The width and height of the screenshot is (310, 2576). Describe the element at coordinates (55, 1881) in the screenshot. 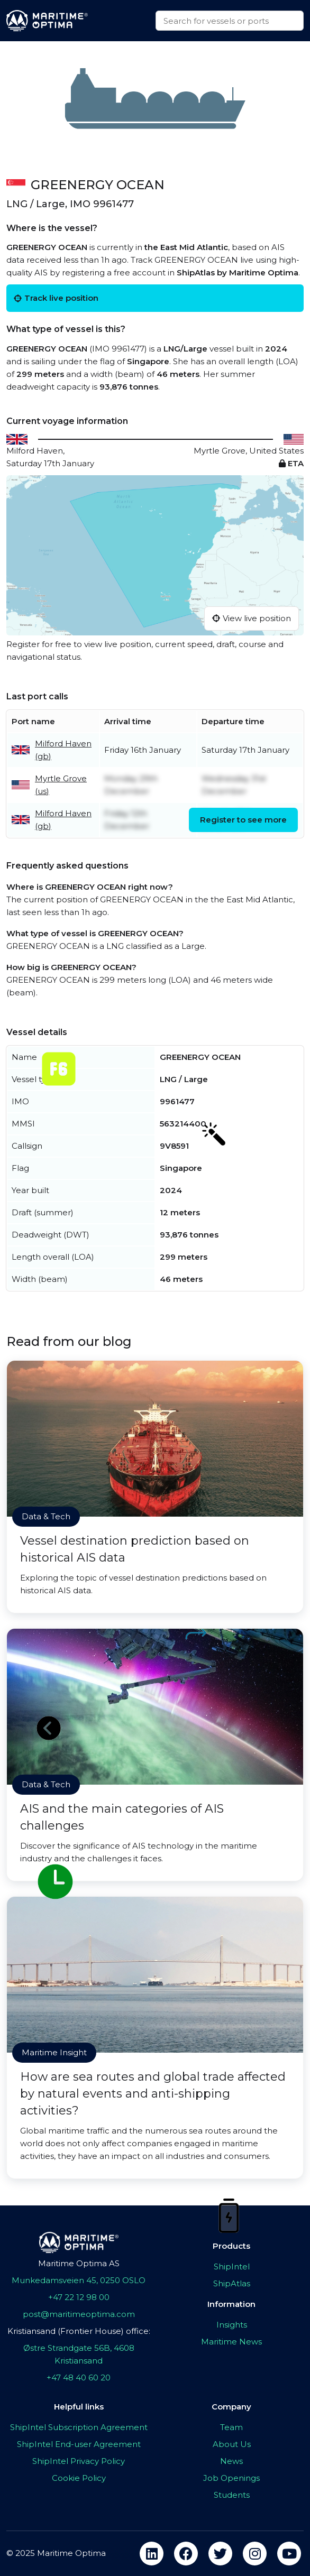

I see `view time or clock settings` at that location.